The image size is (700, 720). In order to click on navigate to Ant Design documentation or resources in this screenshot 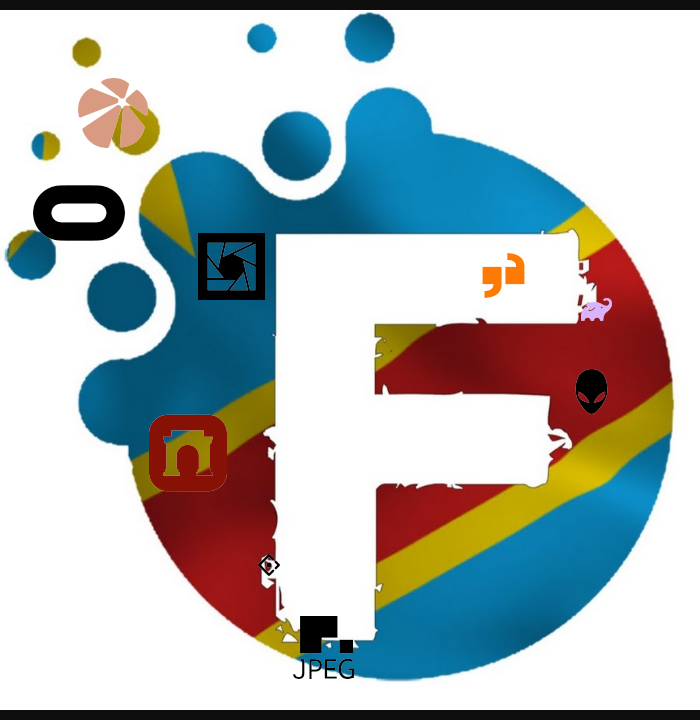, I will do `click(269, 565)`.